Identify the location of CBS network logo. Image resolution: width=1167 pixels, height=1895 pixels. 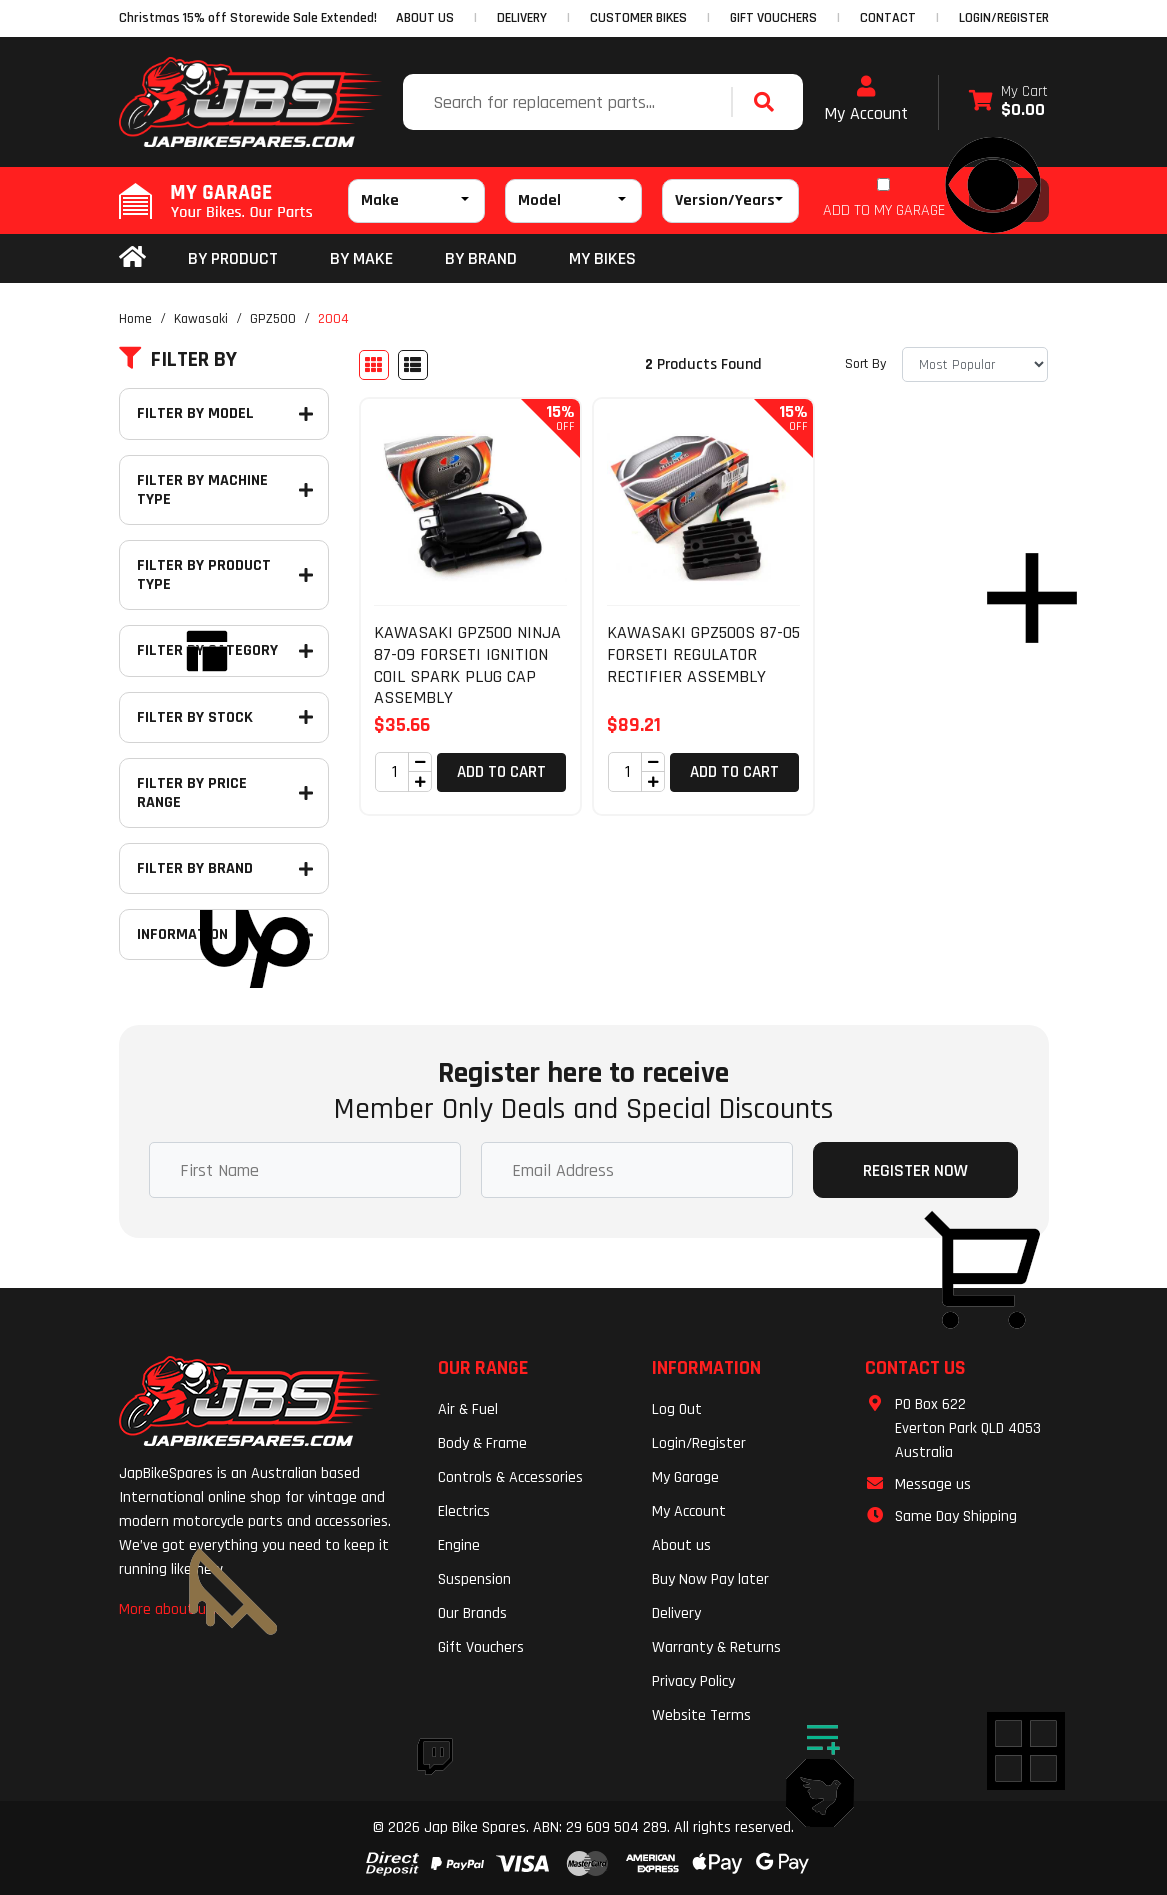
(993, 185).